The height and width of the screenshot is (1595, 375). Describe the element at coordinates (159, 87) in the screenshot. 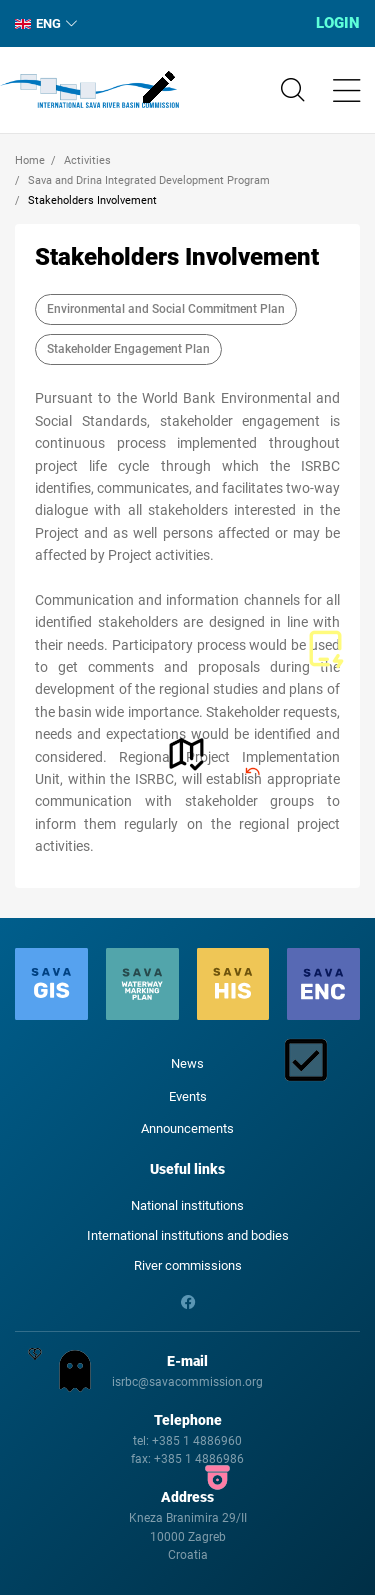

I see `edit or modify content` at that location.